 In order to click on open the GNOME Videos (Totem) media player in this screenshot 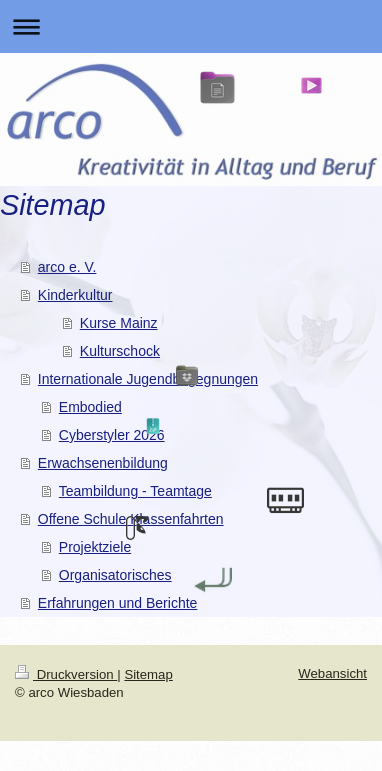, I will do `click(311, 85)`.